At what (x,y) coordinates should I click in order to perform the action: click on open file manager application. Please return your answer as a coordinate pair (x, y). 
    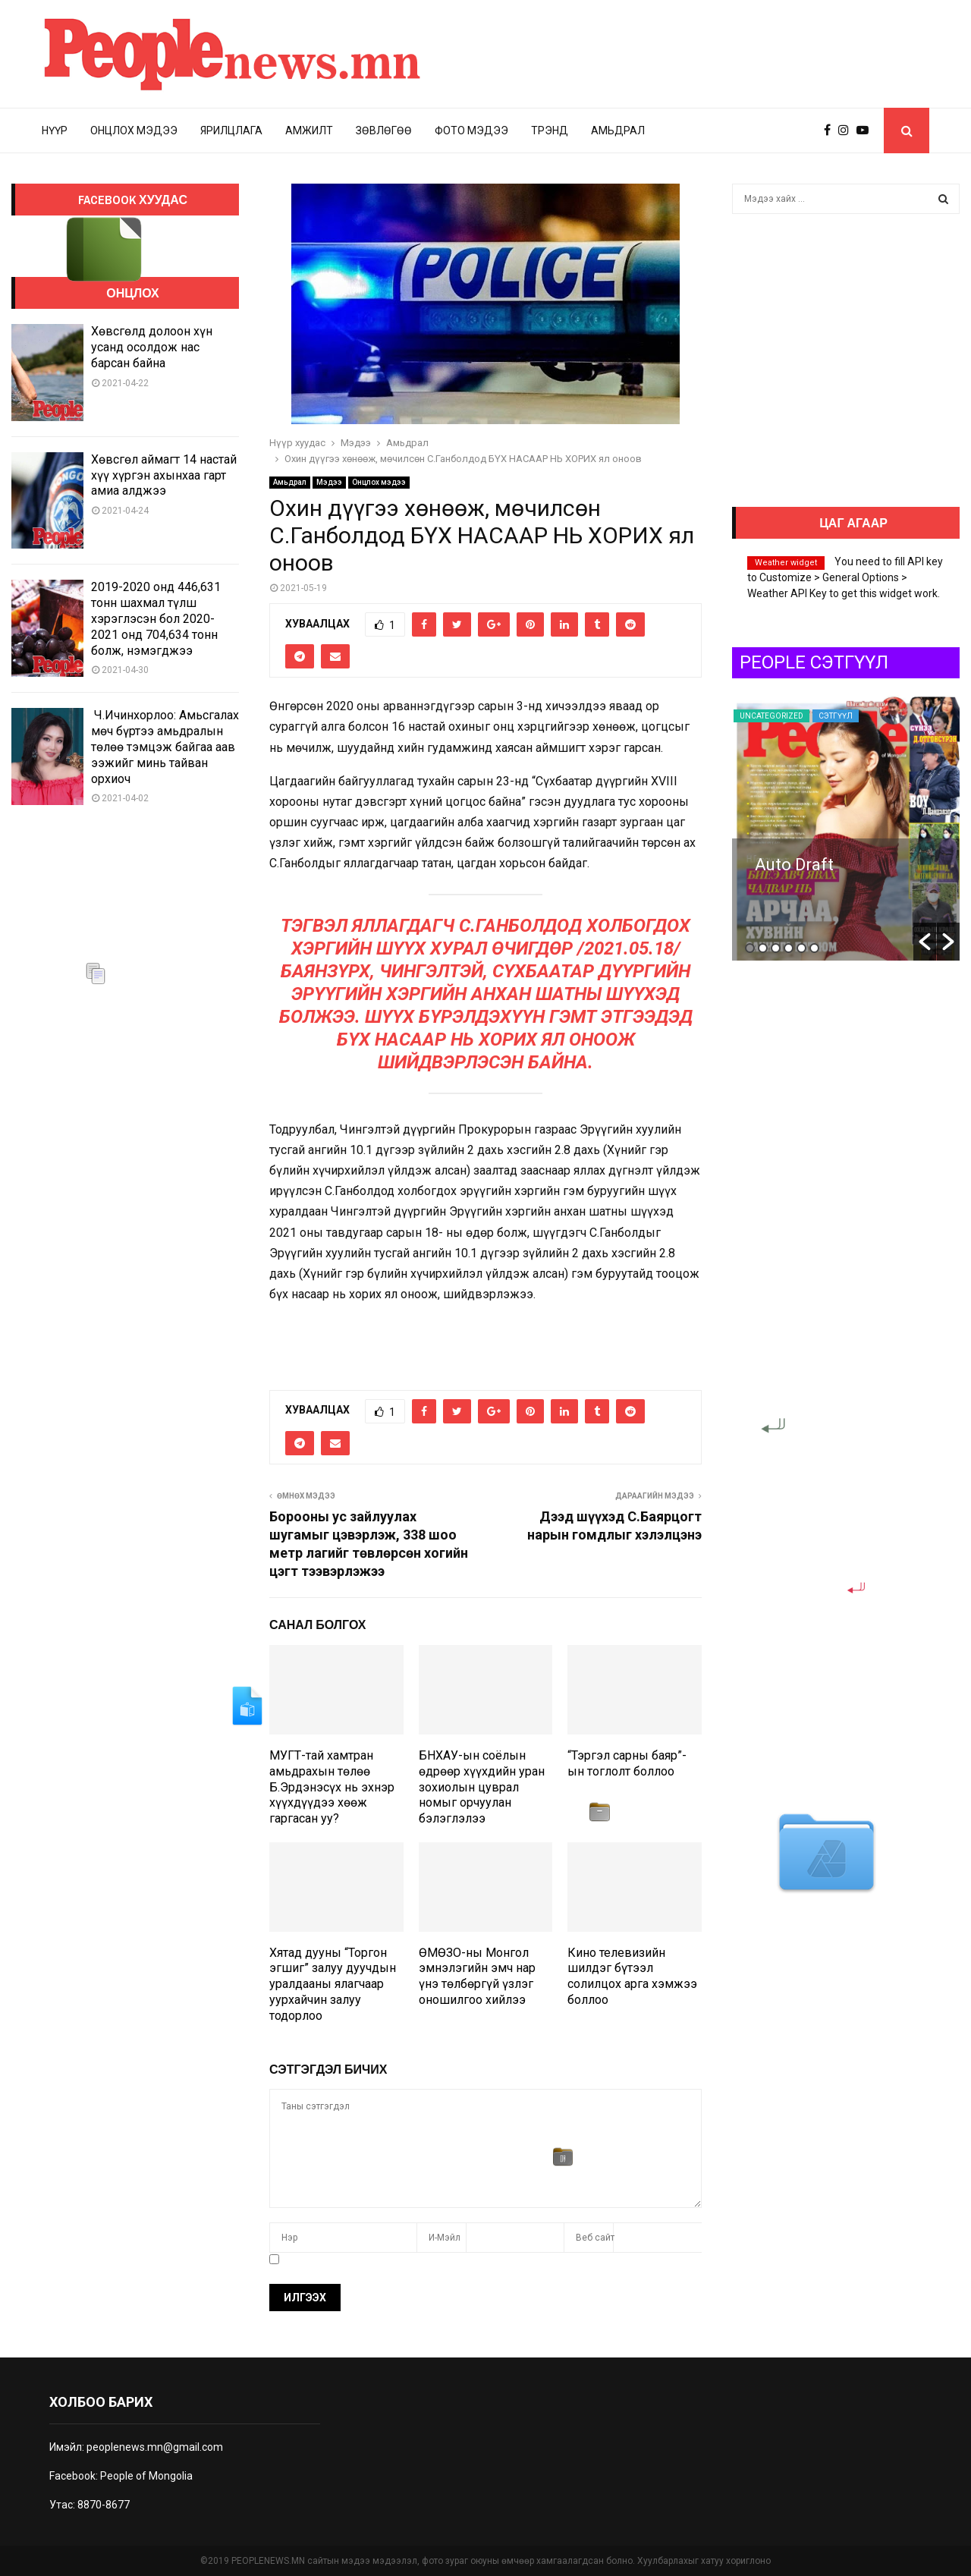
    Looking at the image, I should click on (599, 1811).